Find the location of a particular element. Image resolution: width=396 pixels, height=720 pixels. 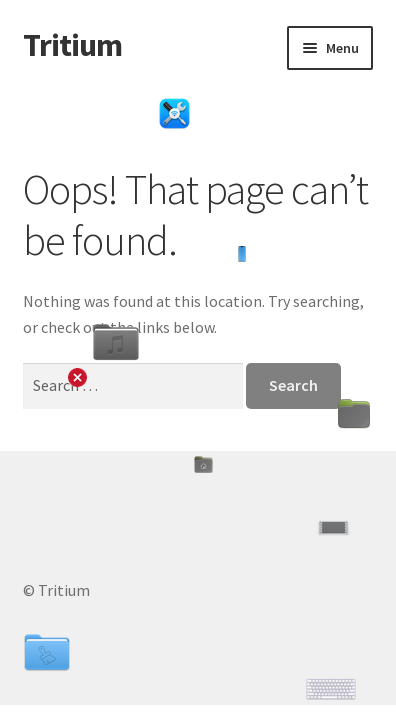

open wireless diagnostics tool is located at coordinates (174, 113).